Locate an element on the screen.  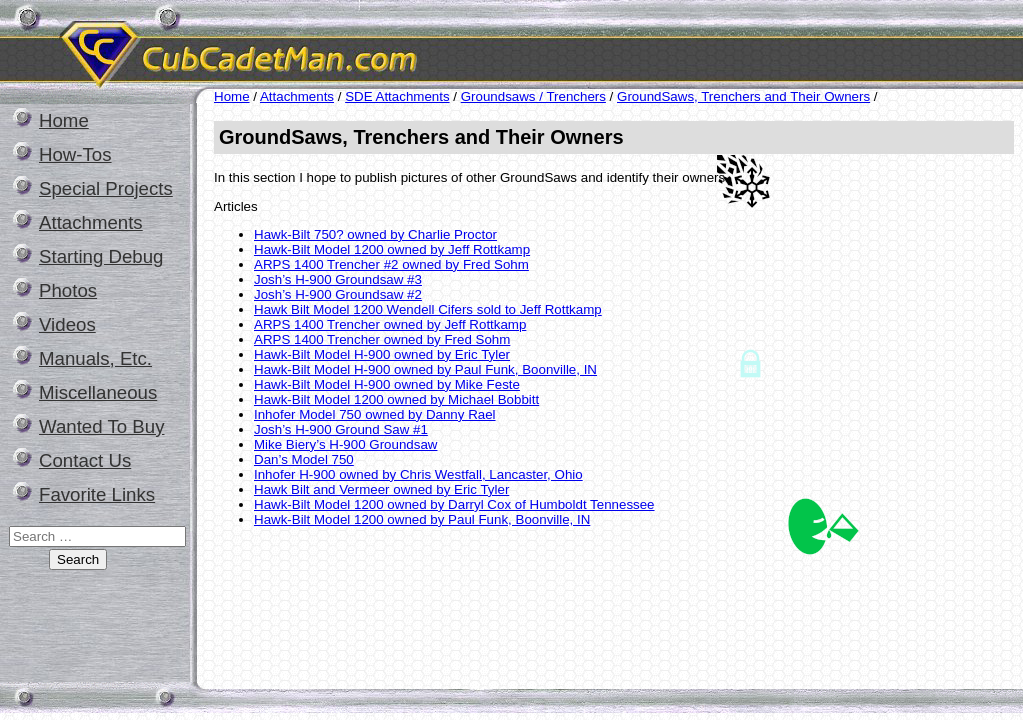
indicates drinking or beverage consumption in gameplay is located at coordinates (823, 526).